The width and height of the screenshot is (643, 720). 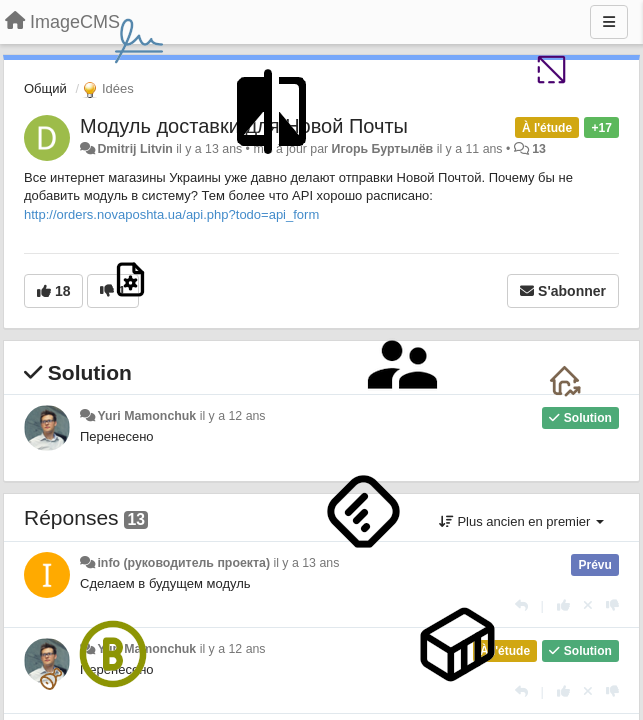 What do you see at coordinates (551, 69) in the screenshot?
I see `invert current selection` at bounding box center [551, 69].